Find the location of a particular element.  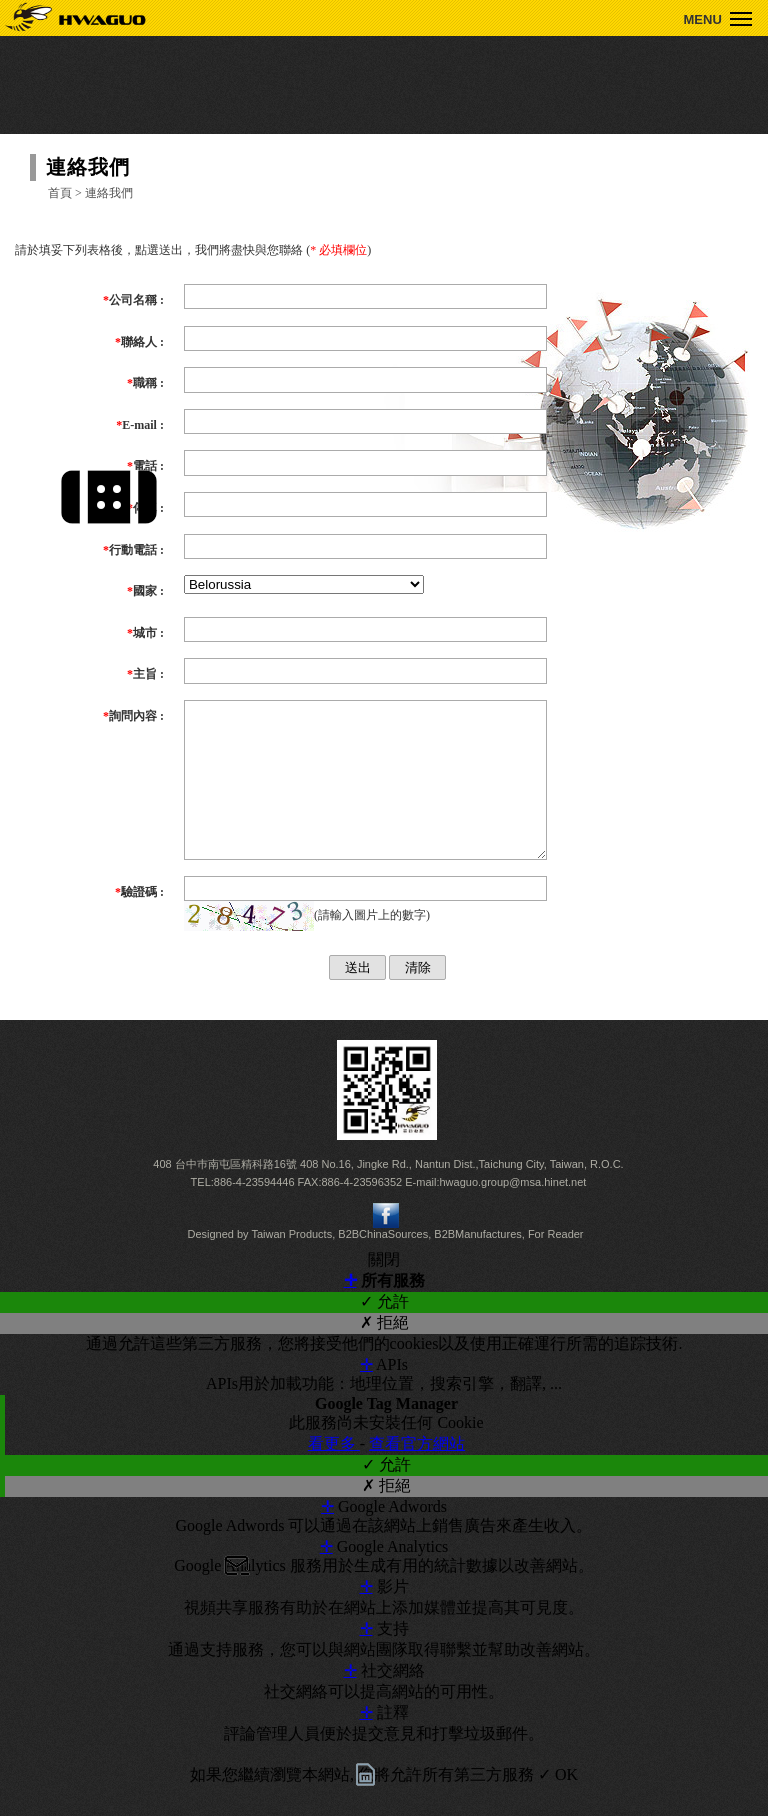

manage sim card settings is located at coordinates (365, 1774).